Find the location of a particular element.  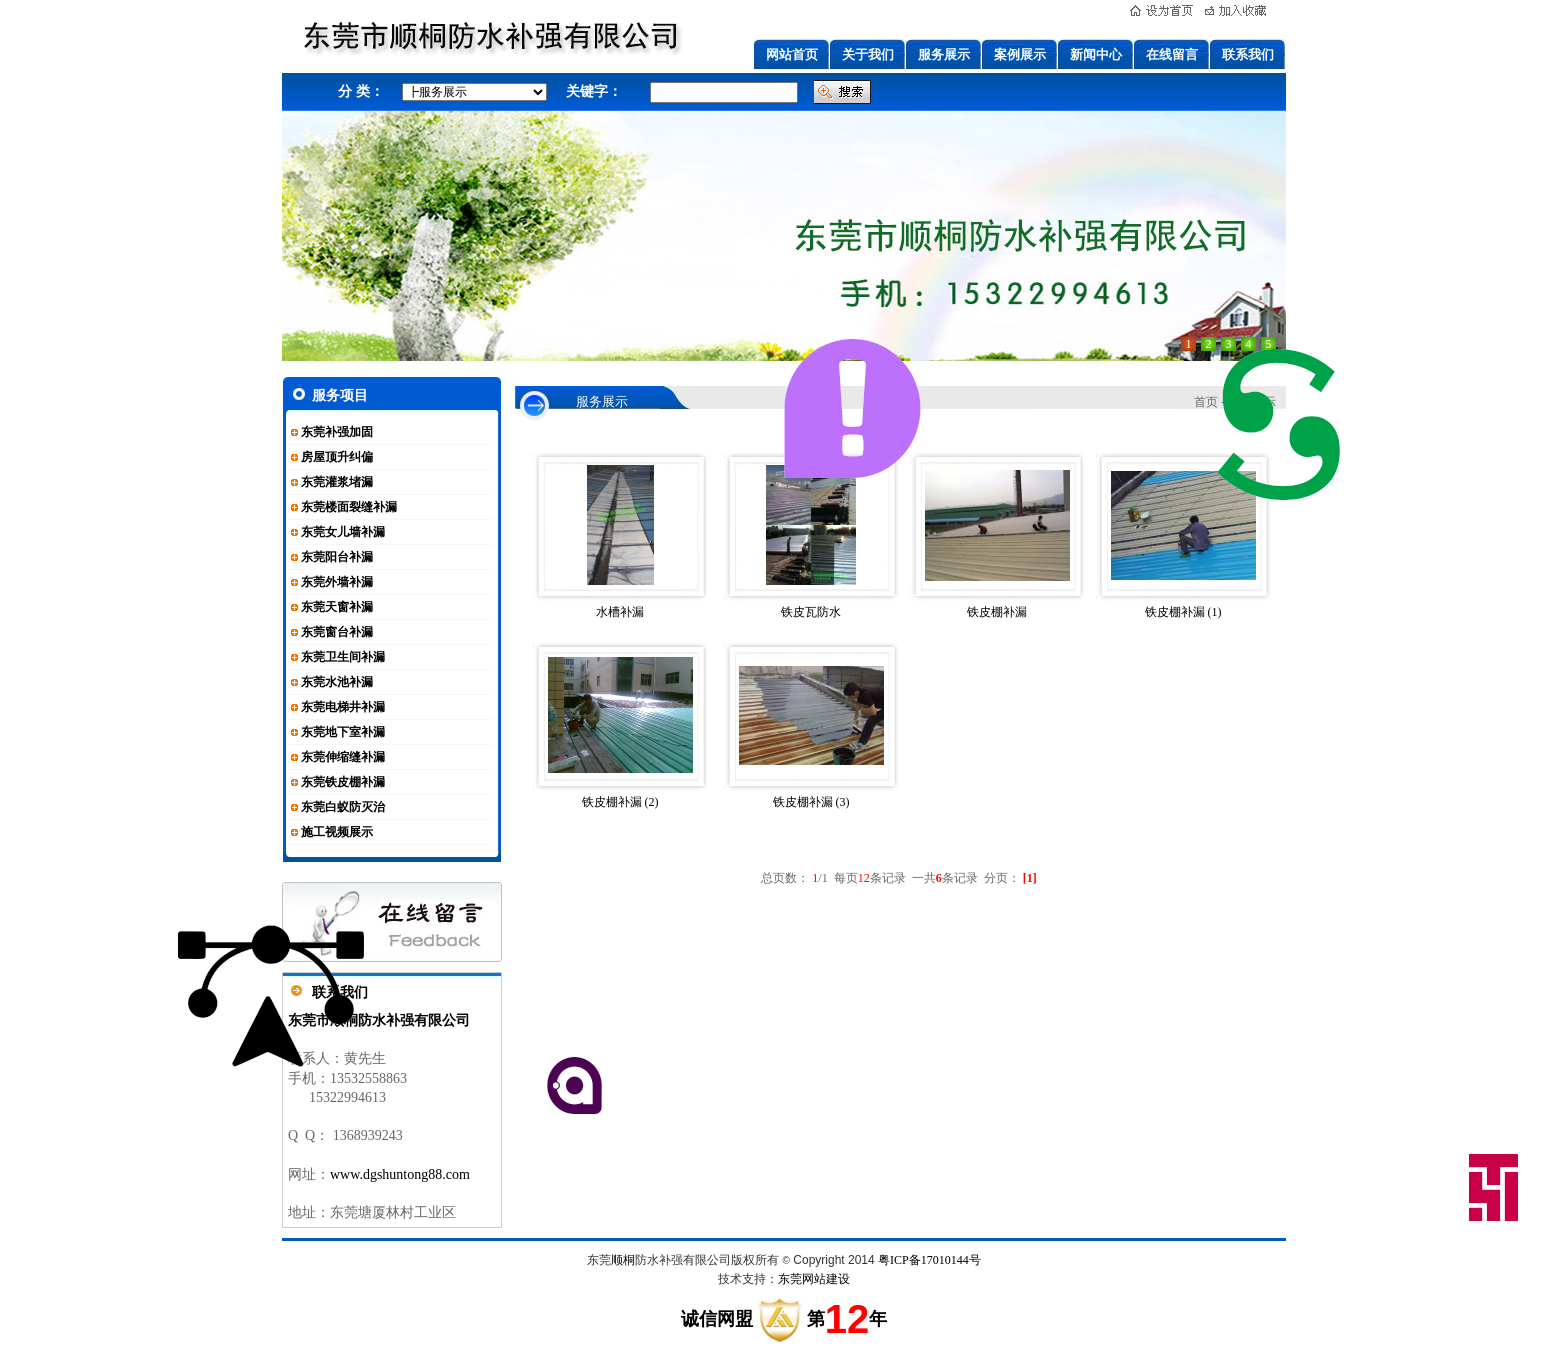

open the Scribd app is located at coordinates (1278, 424).